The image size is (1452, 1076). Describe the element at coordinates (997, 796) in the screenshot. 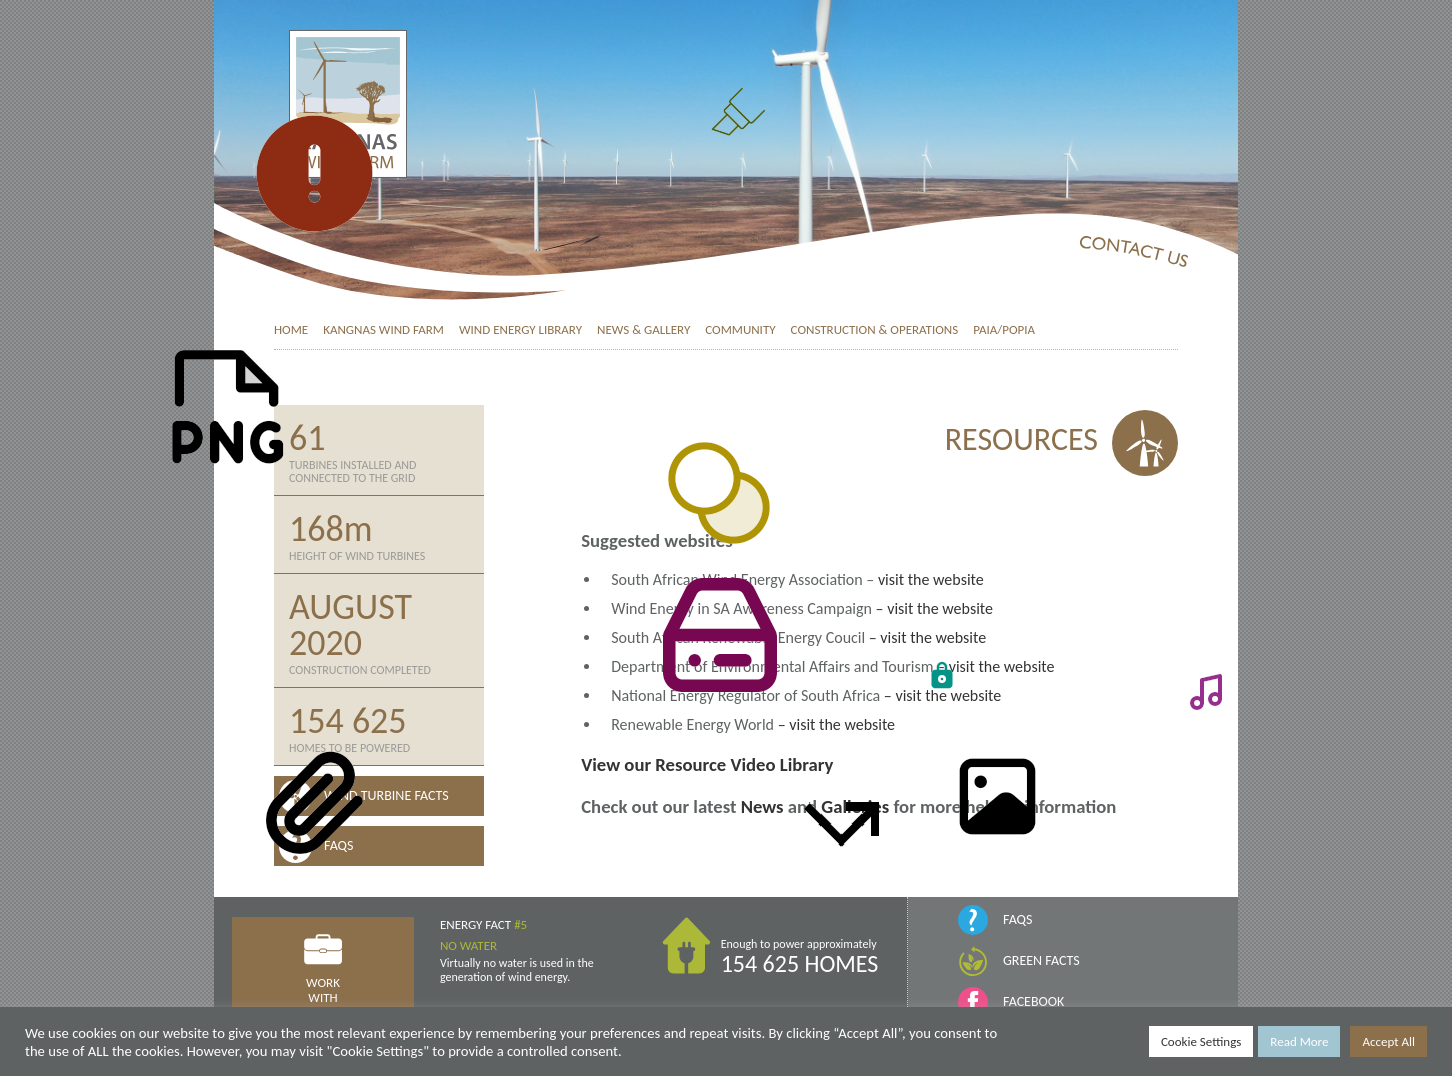

I see `view photos or images` at that location.